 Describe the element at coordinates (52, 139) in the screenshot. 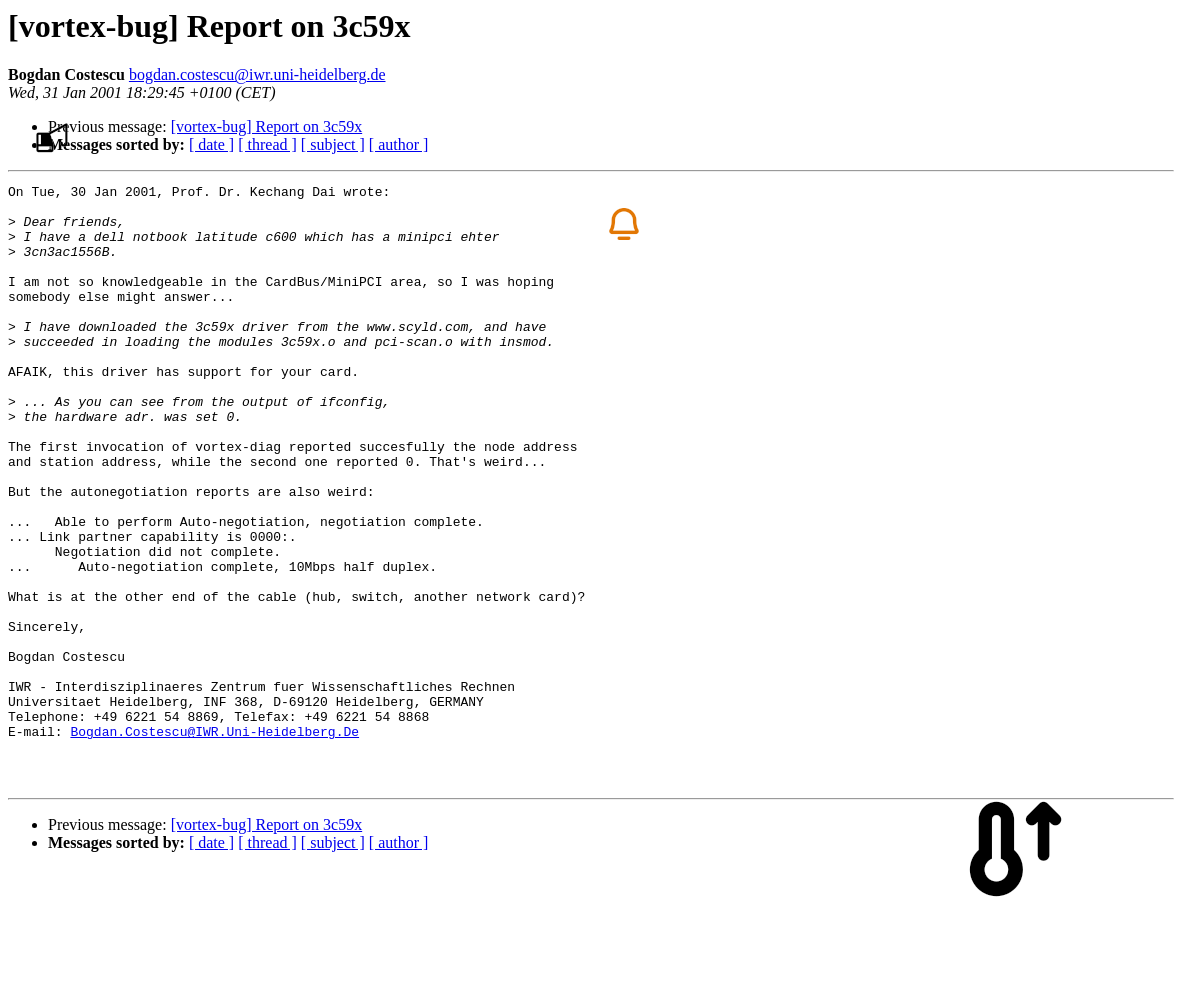

I see `construction or building equipment indicator` at that location.